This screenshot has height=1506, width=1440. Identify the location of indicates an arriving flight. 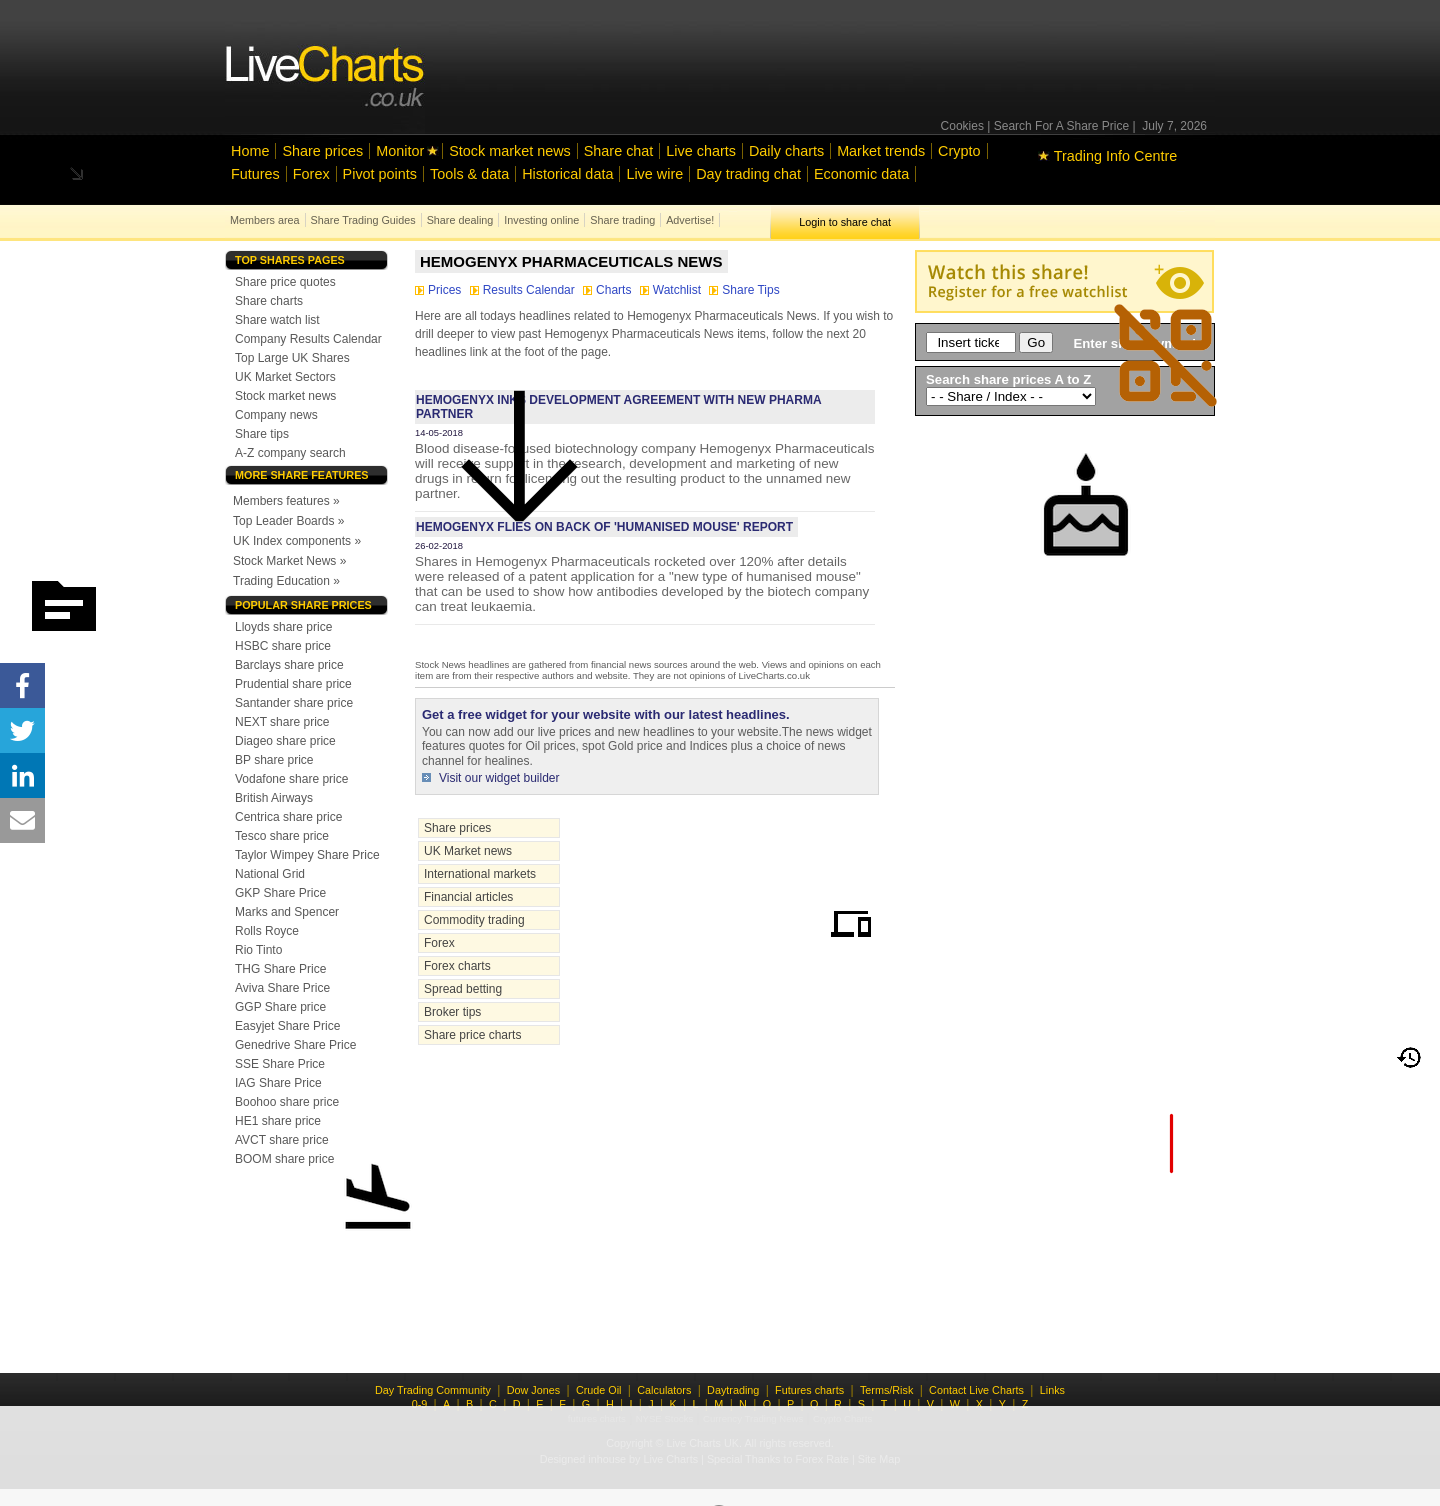
(378, 1198).